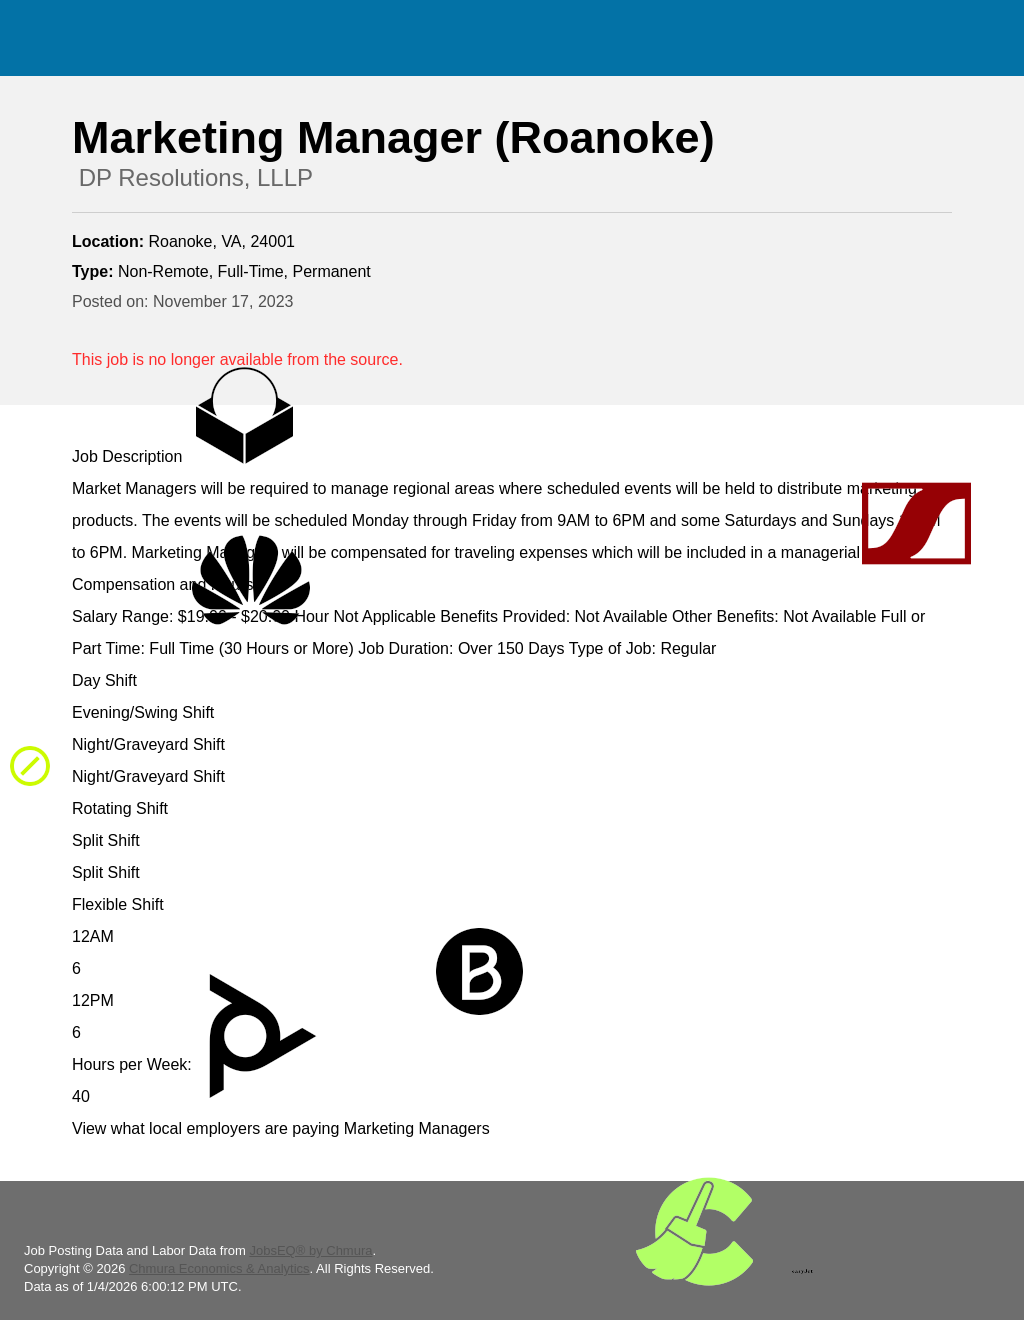 Image resolution: width=1024 pixels, height=1320 pixels. Describe the element at coordinates (263, 1036) in the screenshot. I see `poly brand logo` at that location.